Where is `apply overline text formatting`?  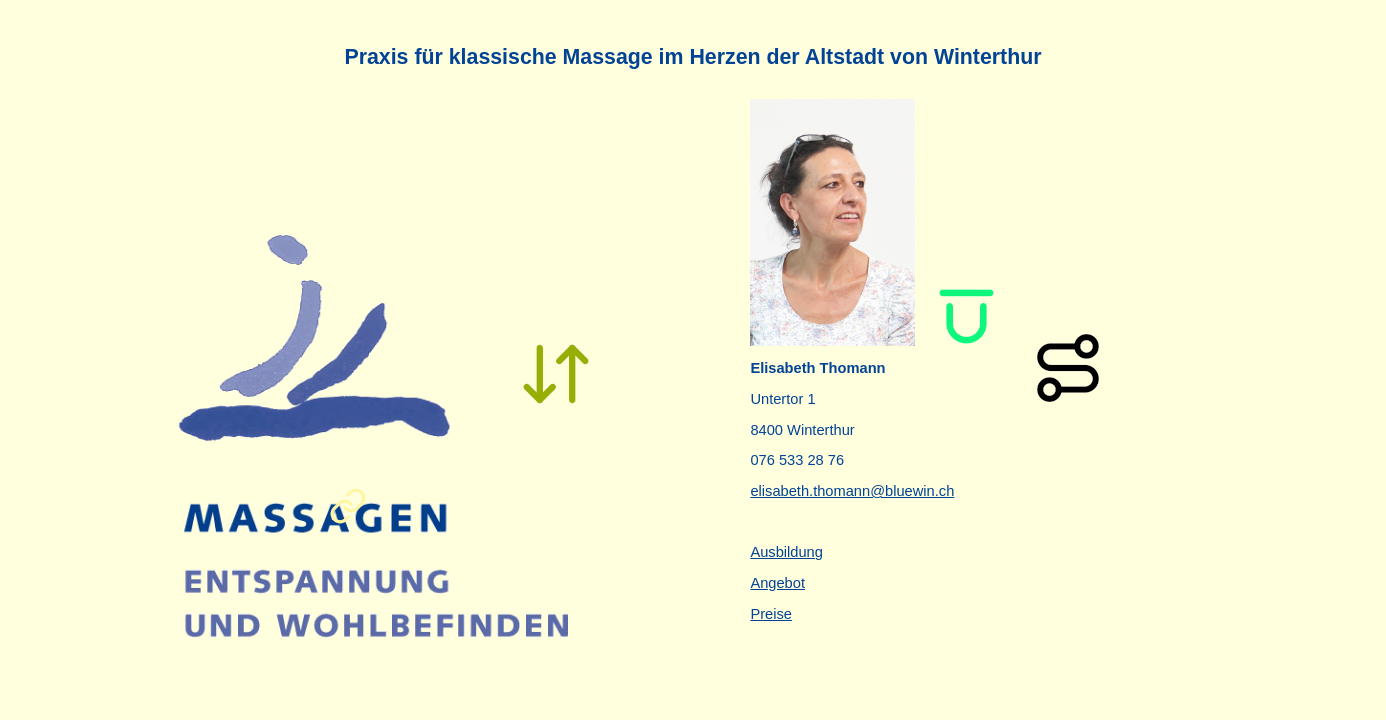 apply overline text formatting is located at coordinates (966, 316).